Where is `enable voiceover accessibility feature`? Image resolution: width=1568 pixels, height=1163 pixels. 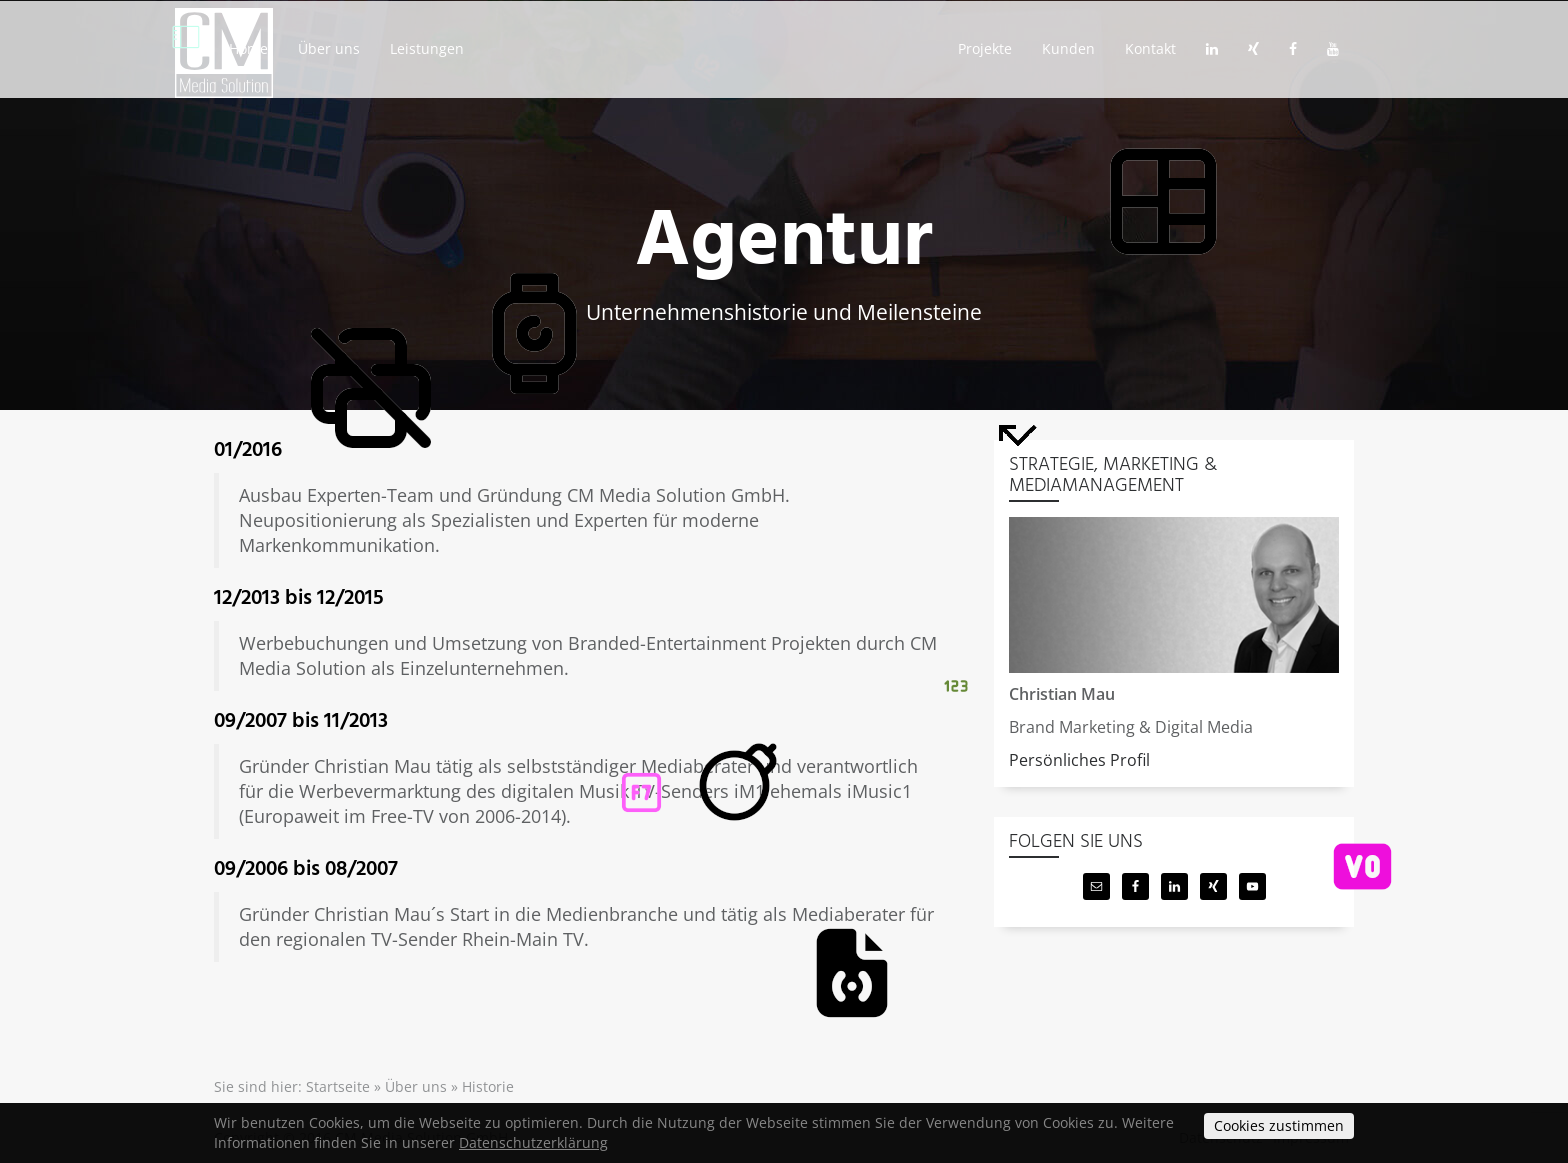
enable voiceover accessibility feature is located at coordinates (1362, 866).